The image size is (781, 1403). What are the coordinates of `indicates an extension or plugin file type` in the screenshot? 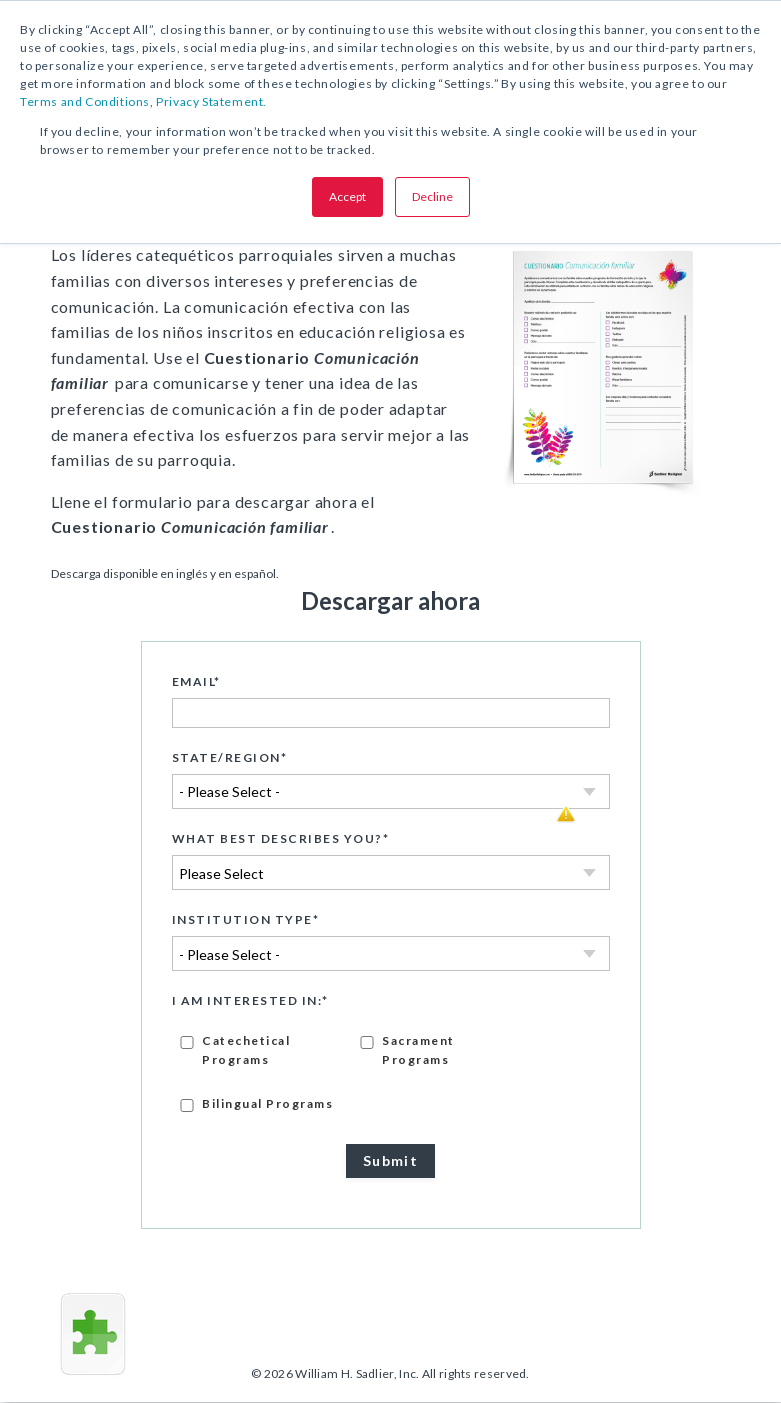 It's located at (93, 1334).